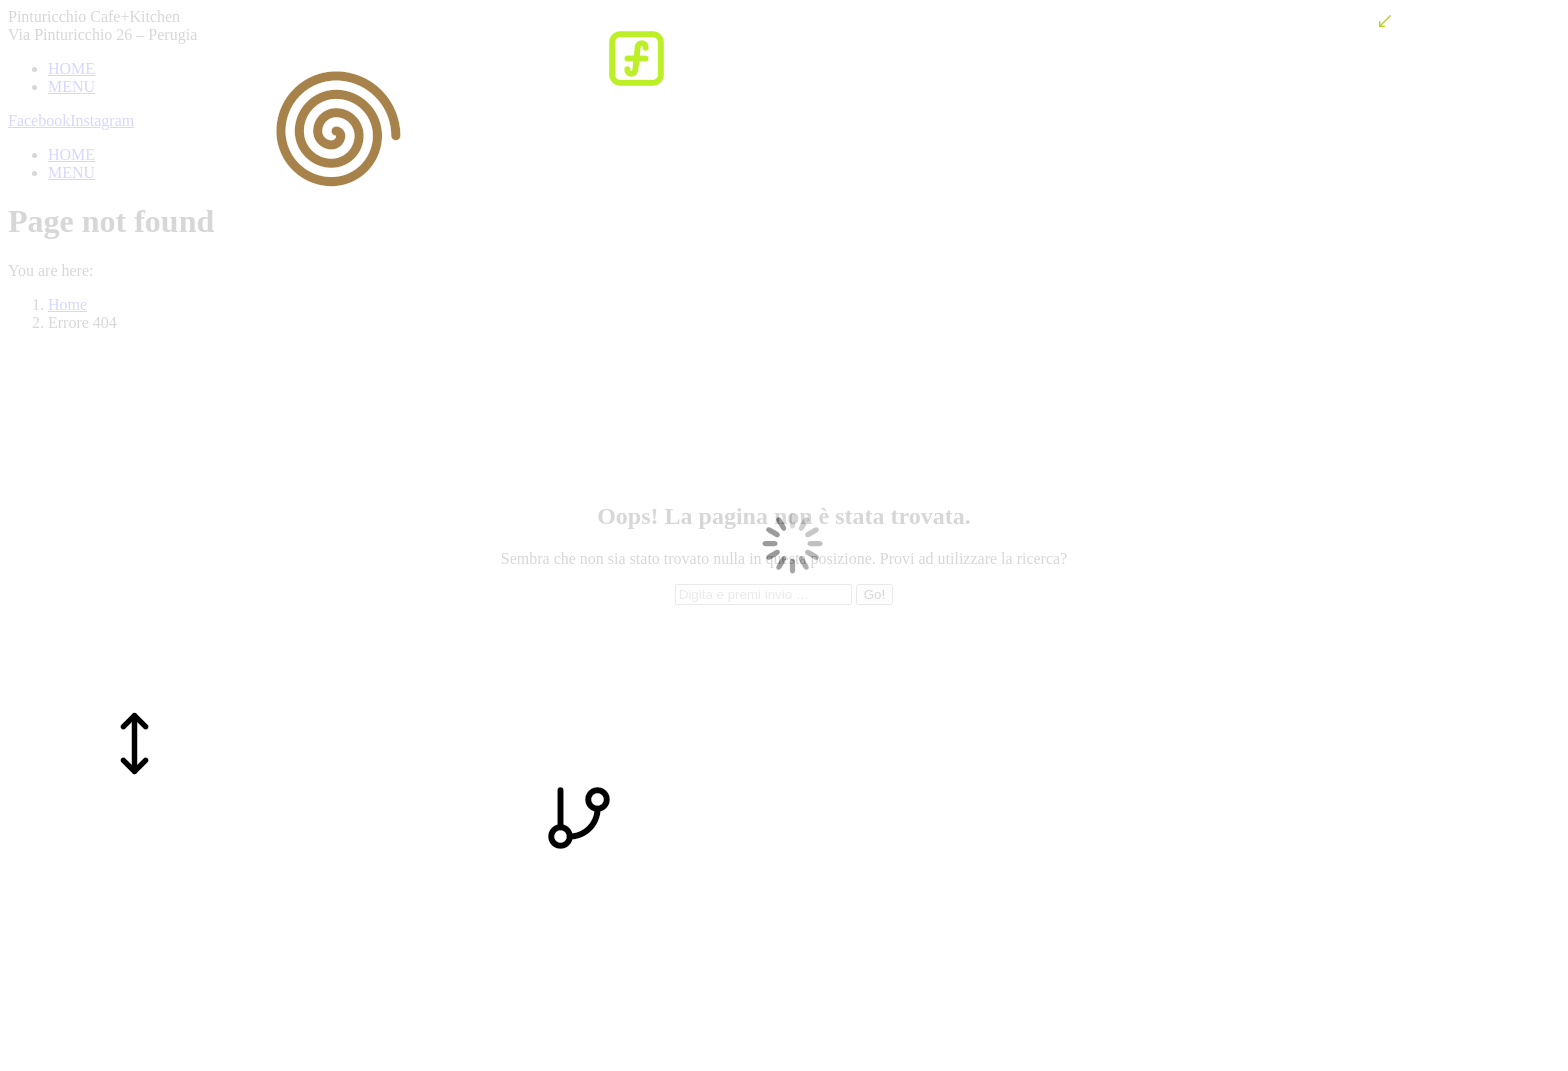 This screenshot has width=1568, height=1071. I want to click on view or manage git branches, so click(579, 818).